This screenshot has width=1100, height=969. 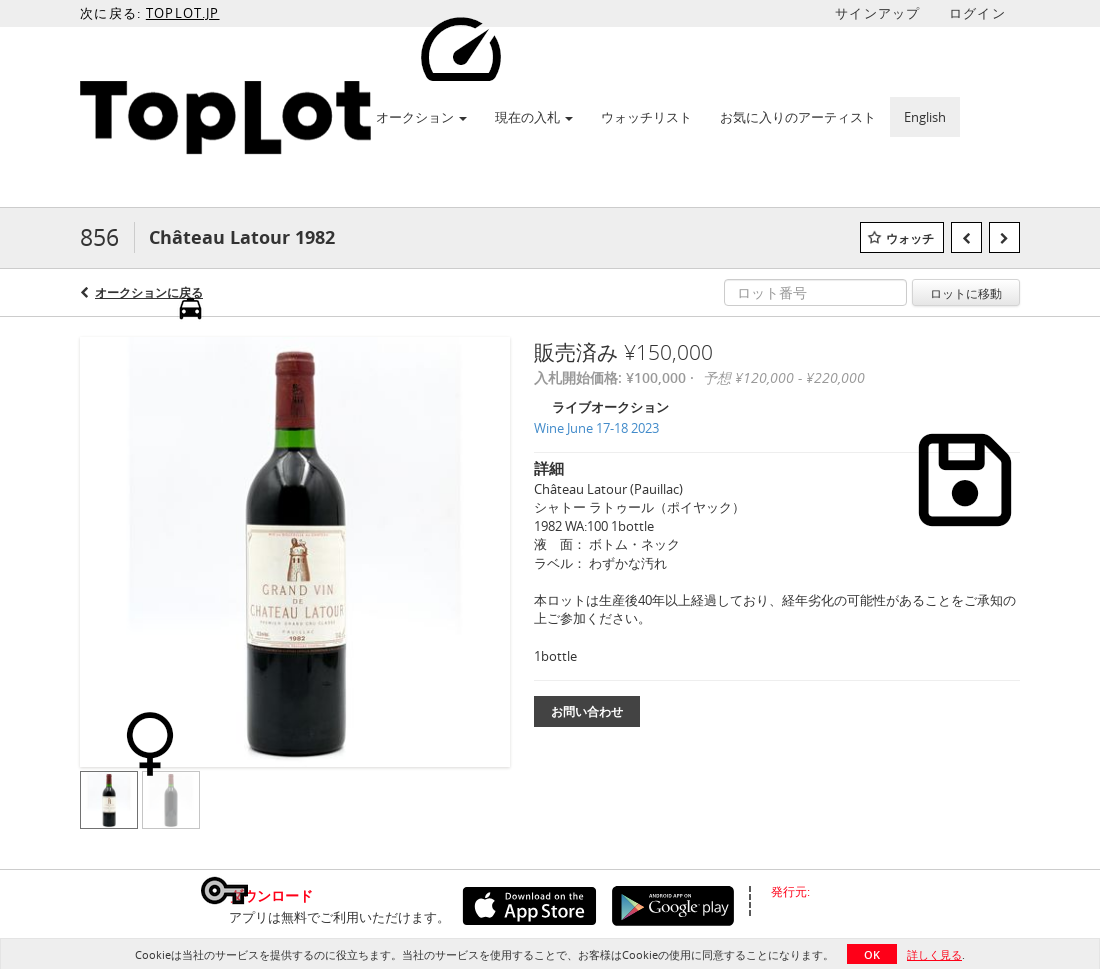 What do you see at coordinates (965, 480) in the screenshot?
I see `save current file or document` at bounding box center [965, 480].